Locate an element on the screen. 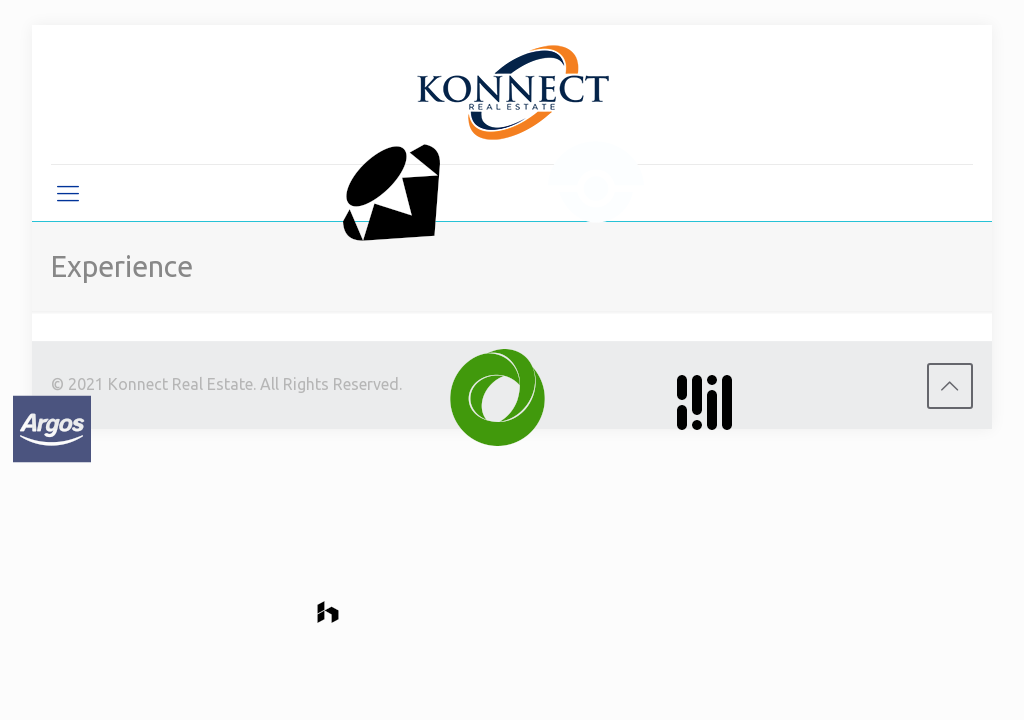 The image size is (1024, 720). drone CI/CD platform logo is located at coordinates (596, 182).